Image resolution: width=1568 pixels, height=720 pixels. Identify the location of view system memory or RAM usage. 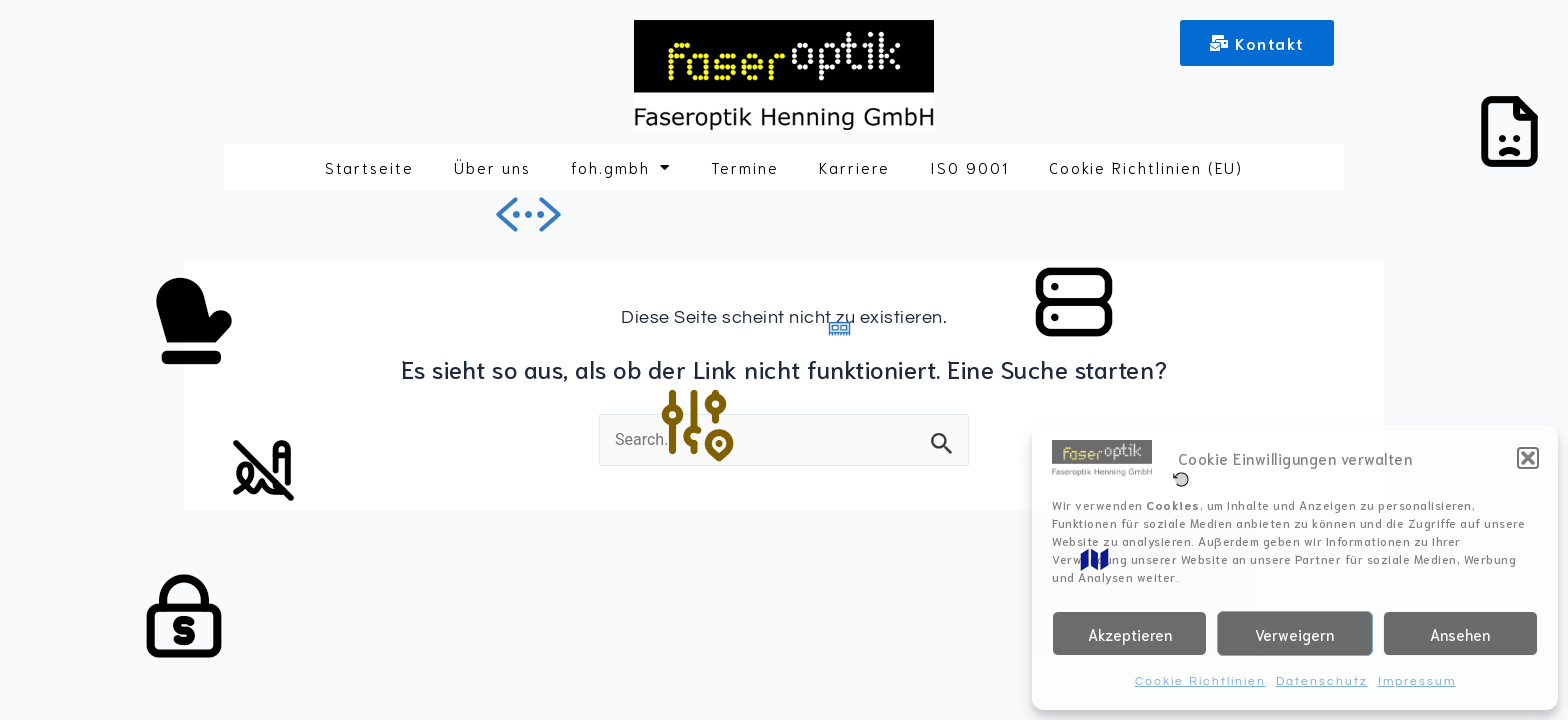
(839, 328).